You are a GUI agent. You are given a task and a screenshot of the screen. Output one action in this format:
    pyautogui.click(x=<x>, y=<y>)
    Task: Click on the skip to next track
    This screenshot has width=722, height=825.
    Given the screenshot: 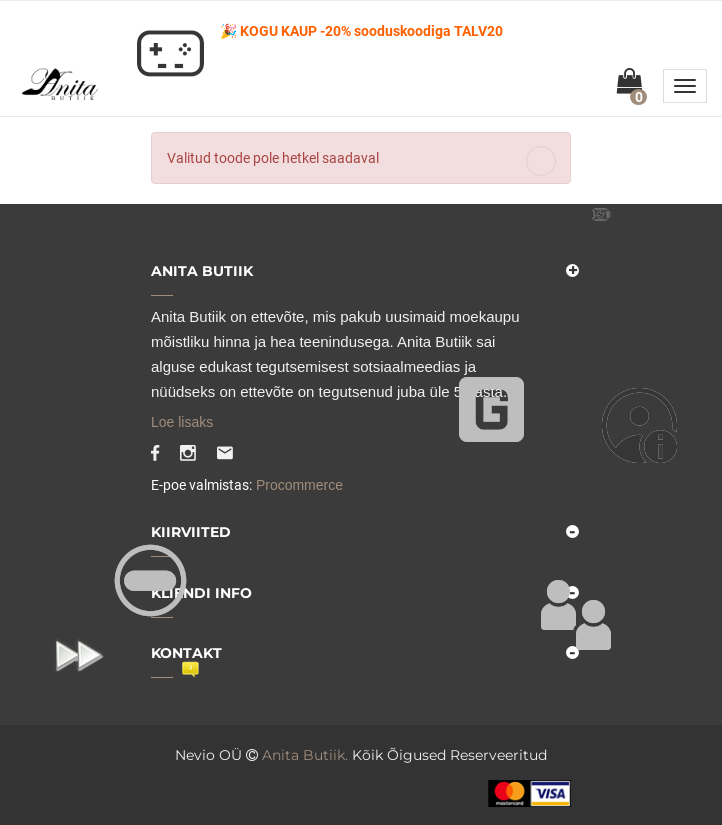 What is the action you would take?
    pyautogui.click(x=78, y=655)
    